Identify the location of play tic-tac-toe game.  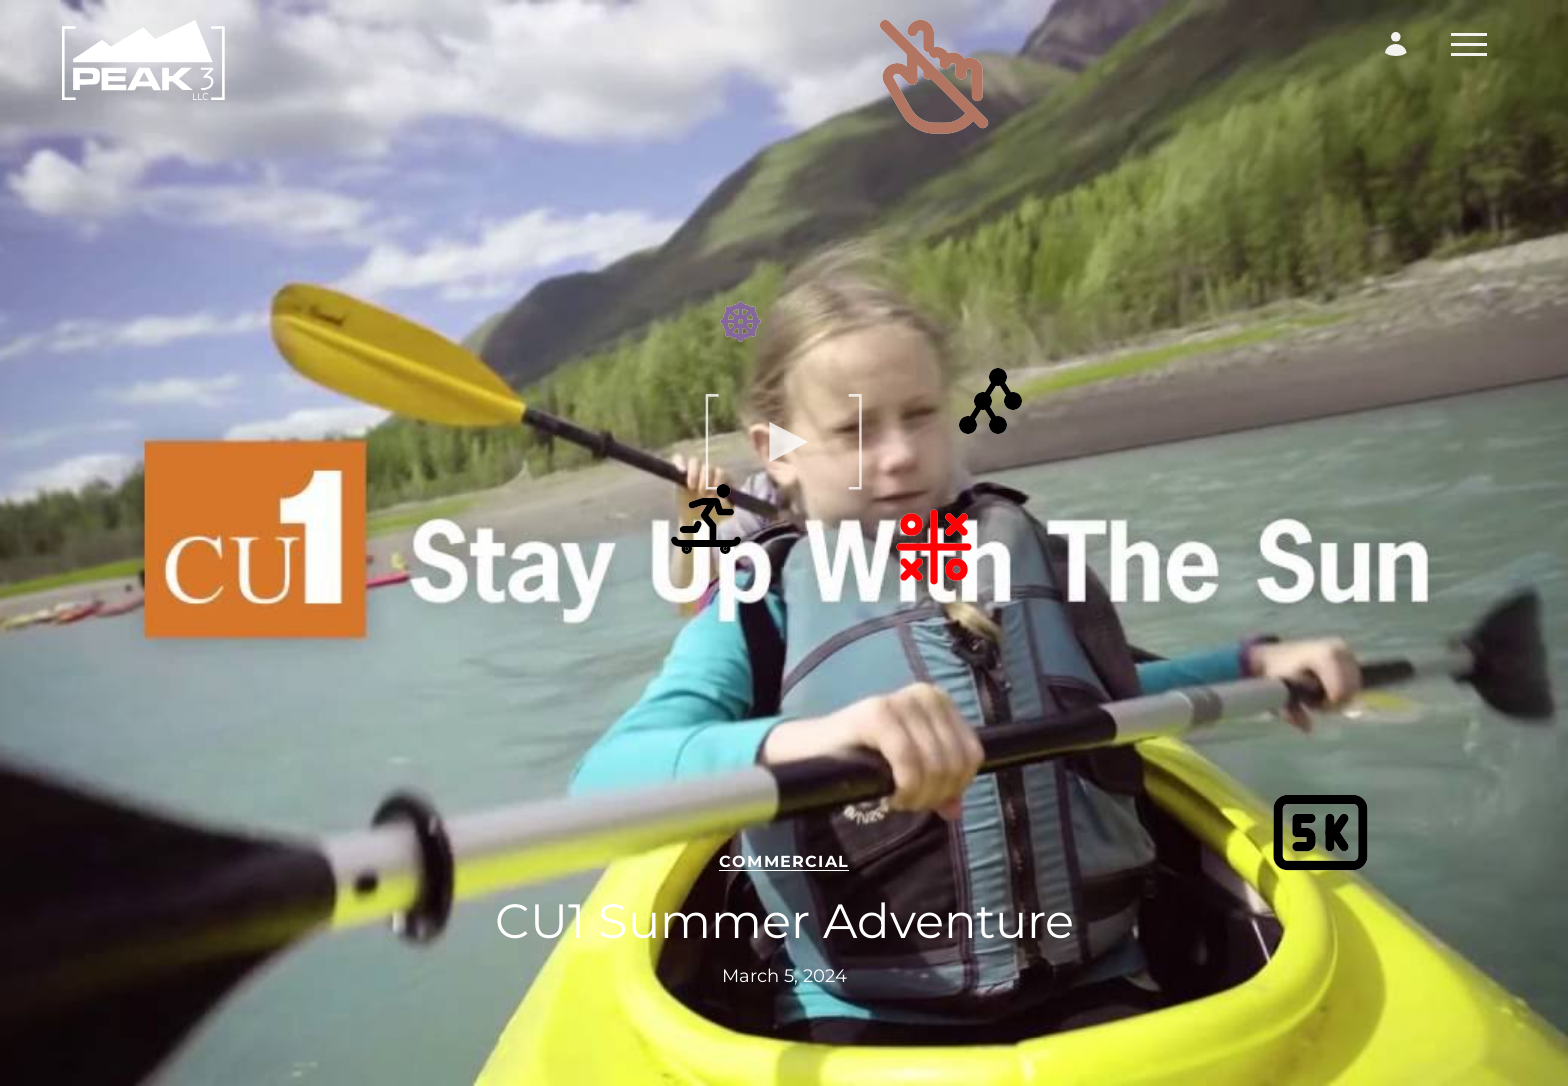
(934, 547).